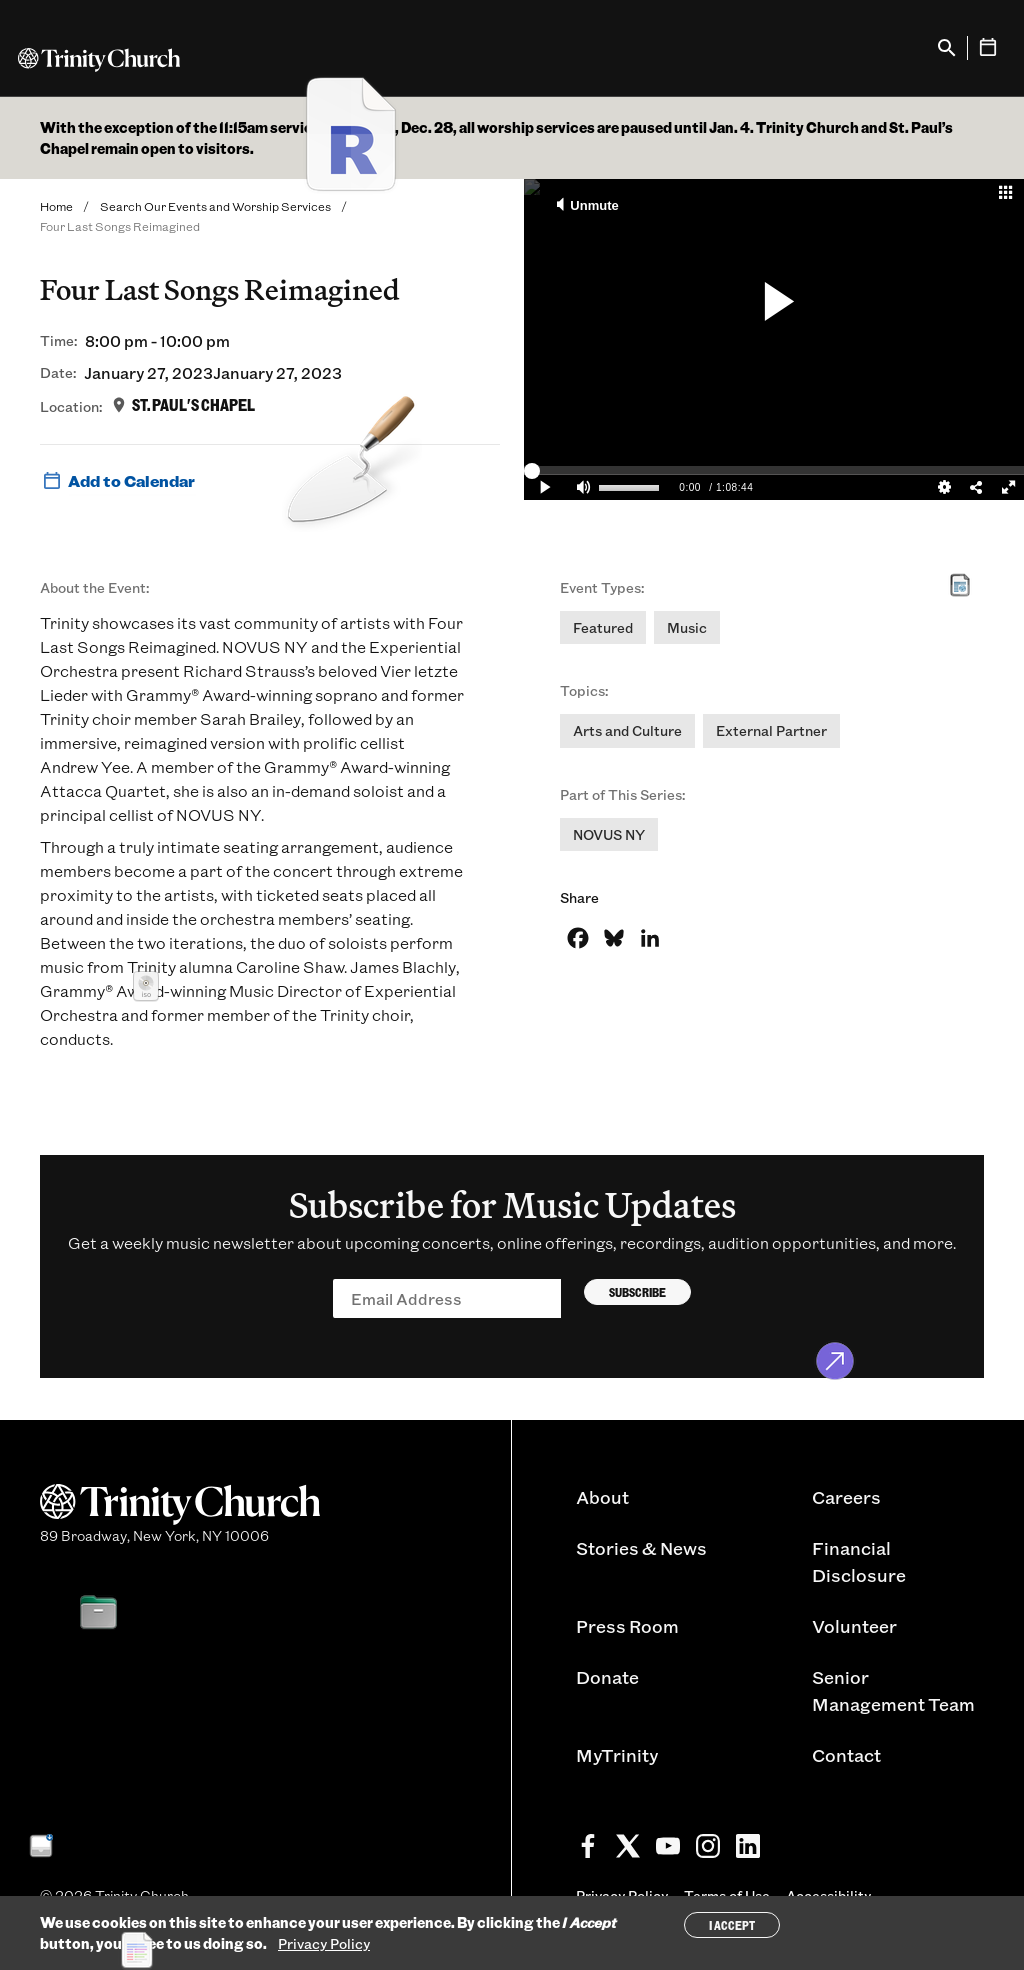 This screenshot has height=1970, width=1024. Describe the element at coordinates (835, 1361) in the screenshot. I see `indicates a symbolic link or shortcut to another file` at that location.